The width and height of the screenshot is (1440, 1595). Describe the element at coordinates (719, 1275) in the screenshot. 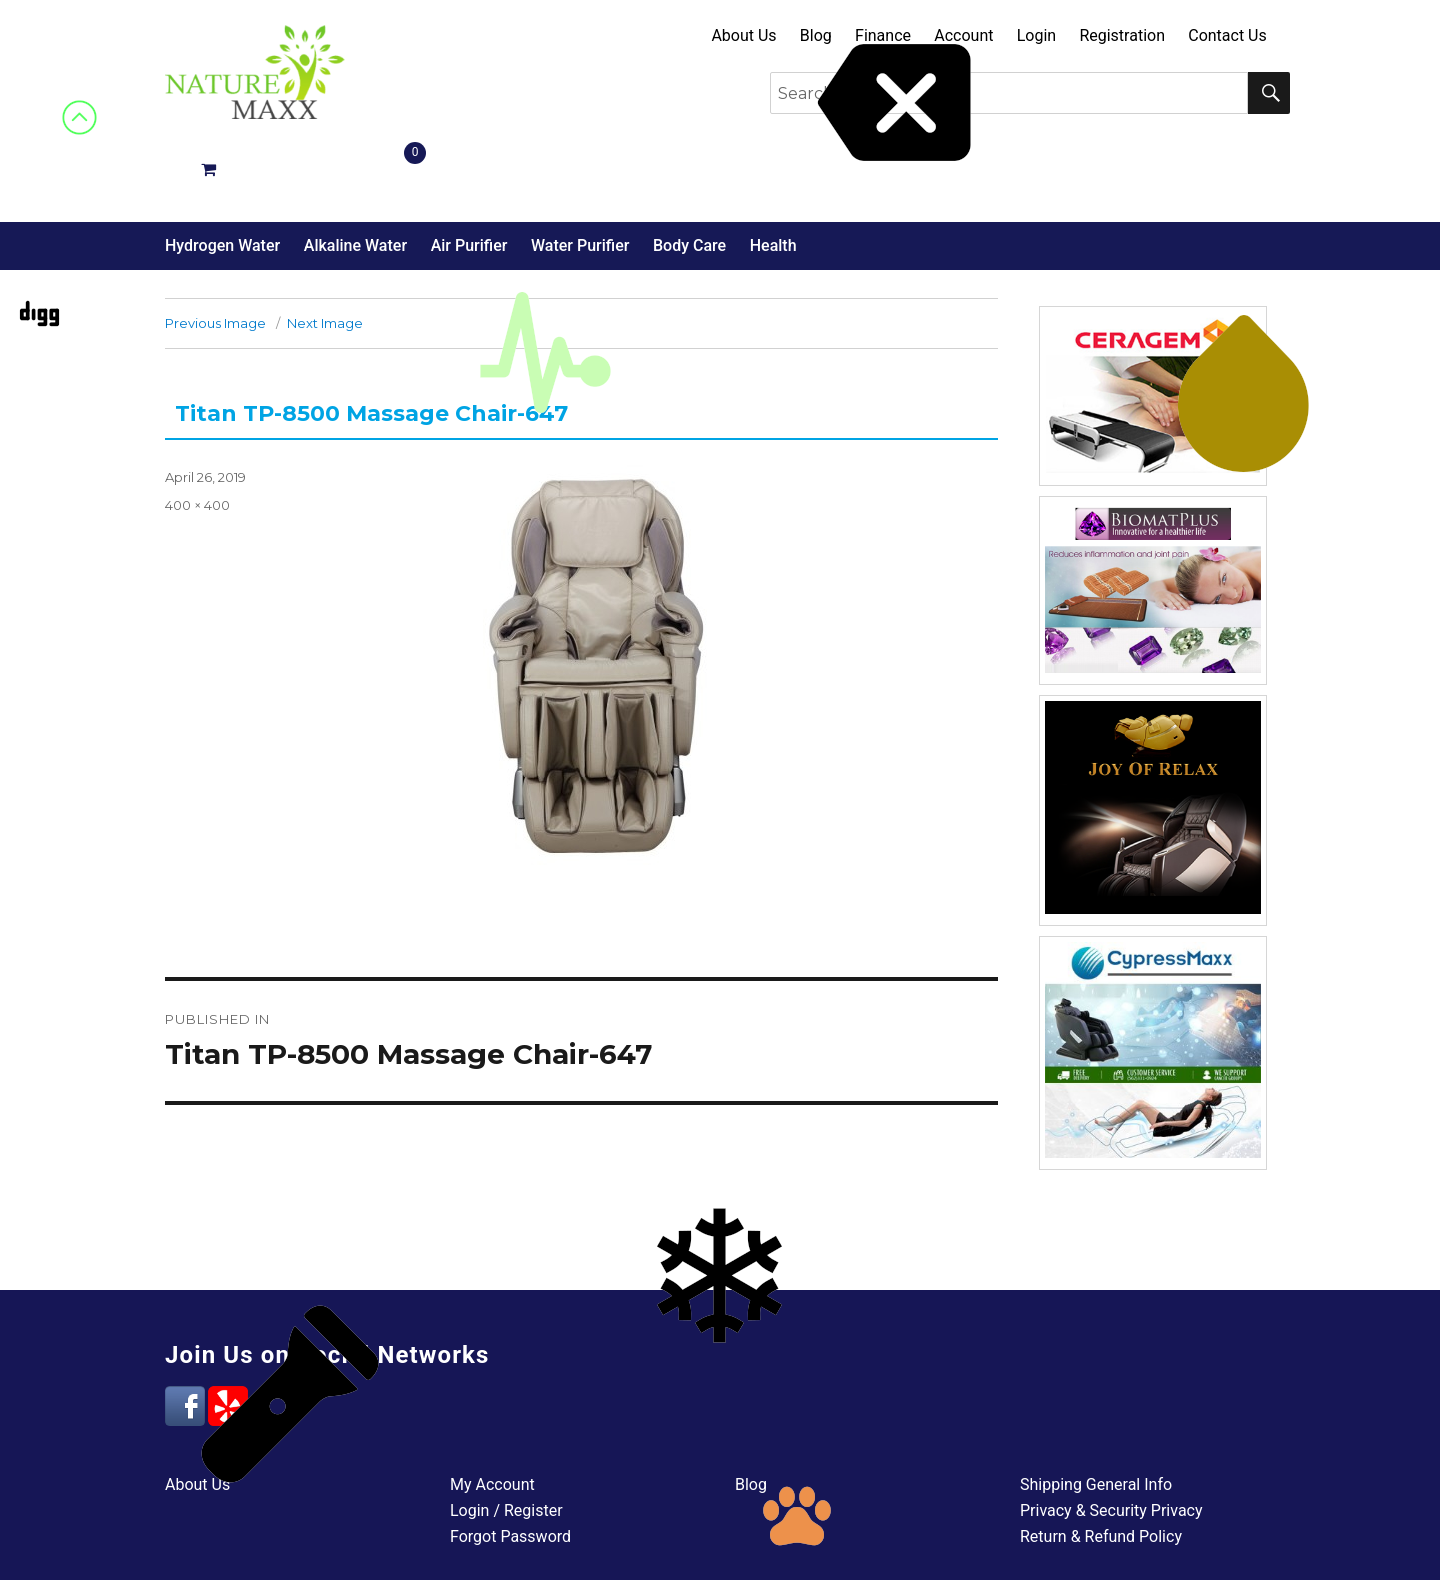

I see `indicates cold or winter weather conditions` at that location.